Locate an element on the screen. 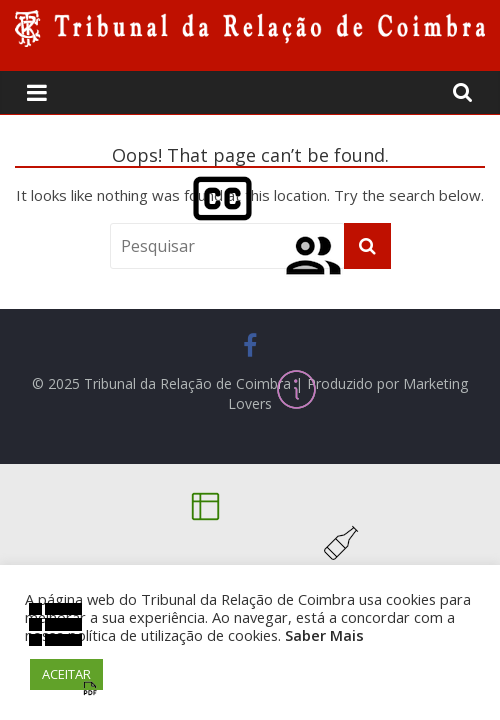 The height and width of the screenshot is (720, 500). view contacts or people list is located at coordinates (313, 255).